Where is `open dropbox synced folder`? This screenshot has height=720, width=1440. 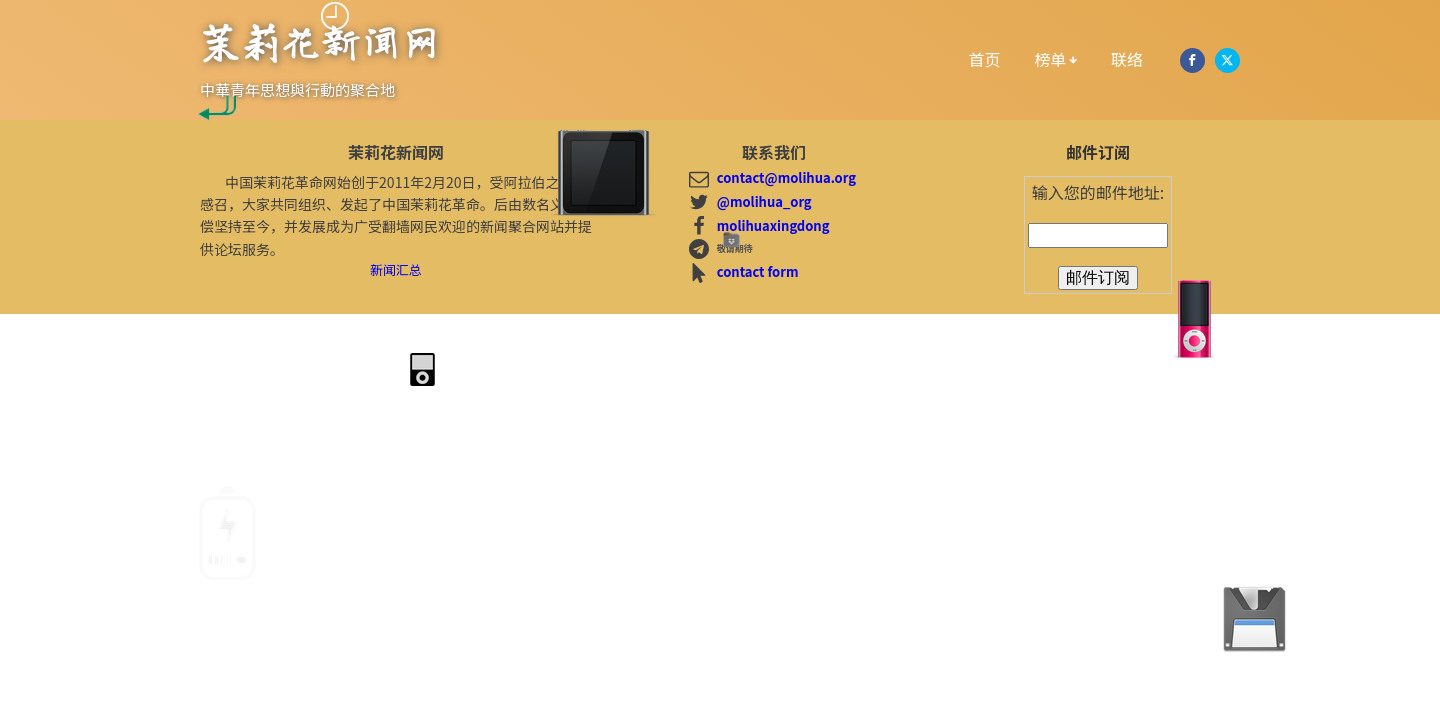 open dropbox synced folder is located at coordinates (731, 239).